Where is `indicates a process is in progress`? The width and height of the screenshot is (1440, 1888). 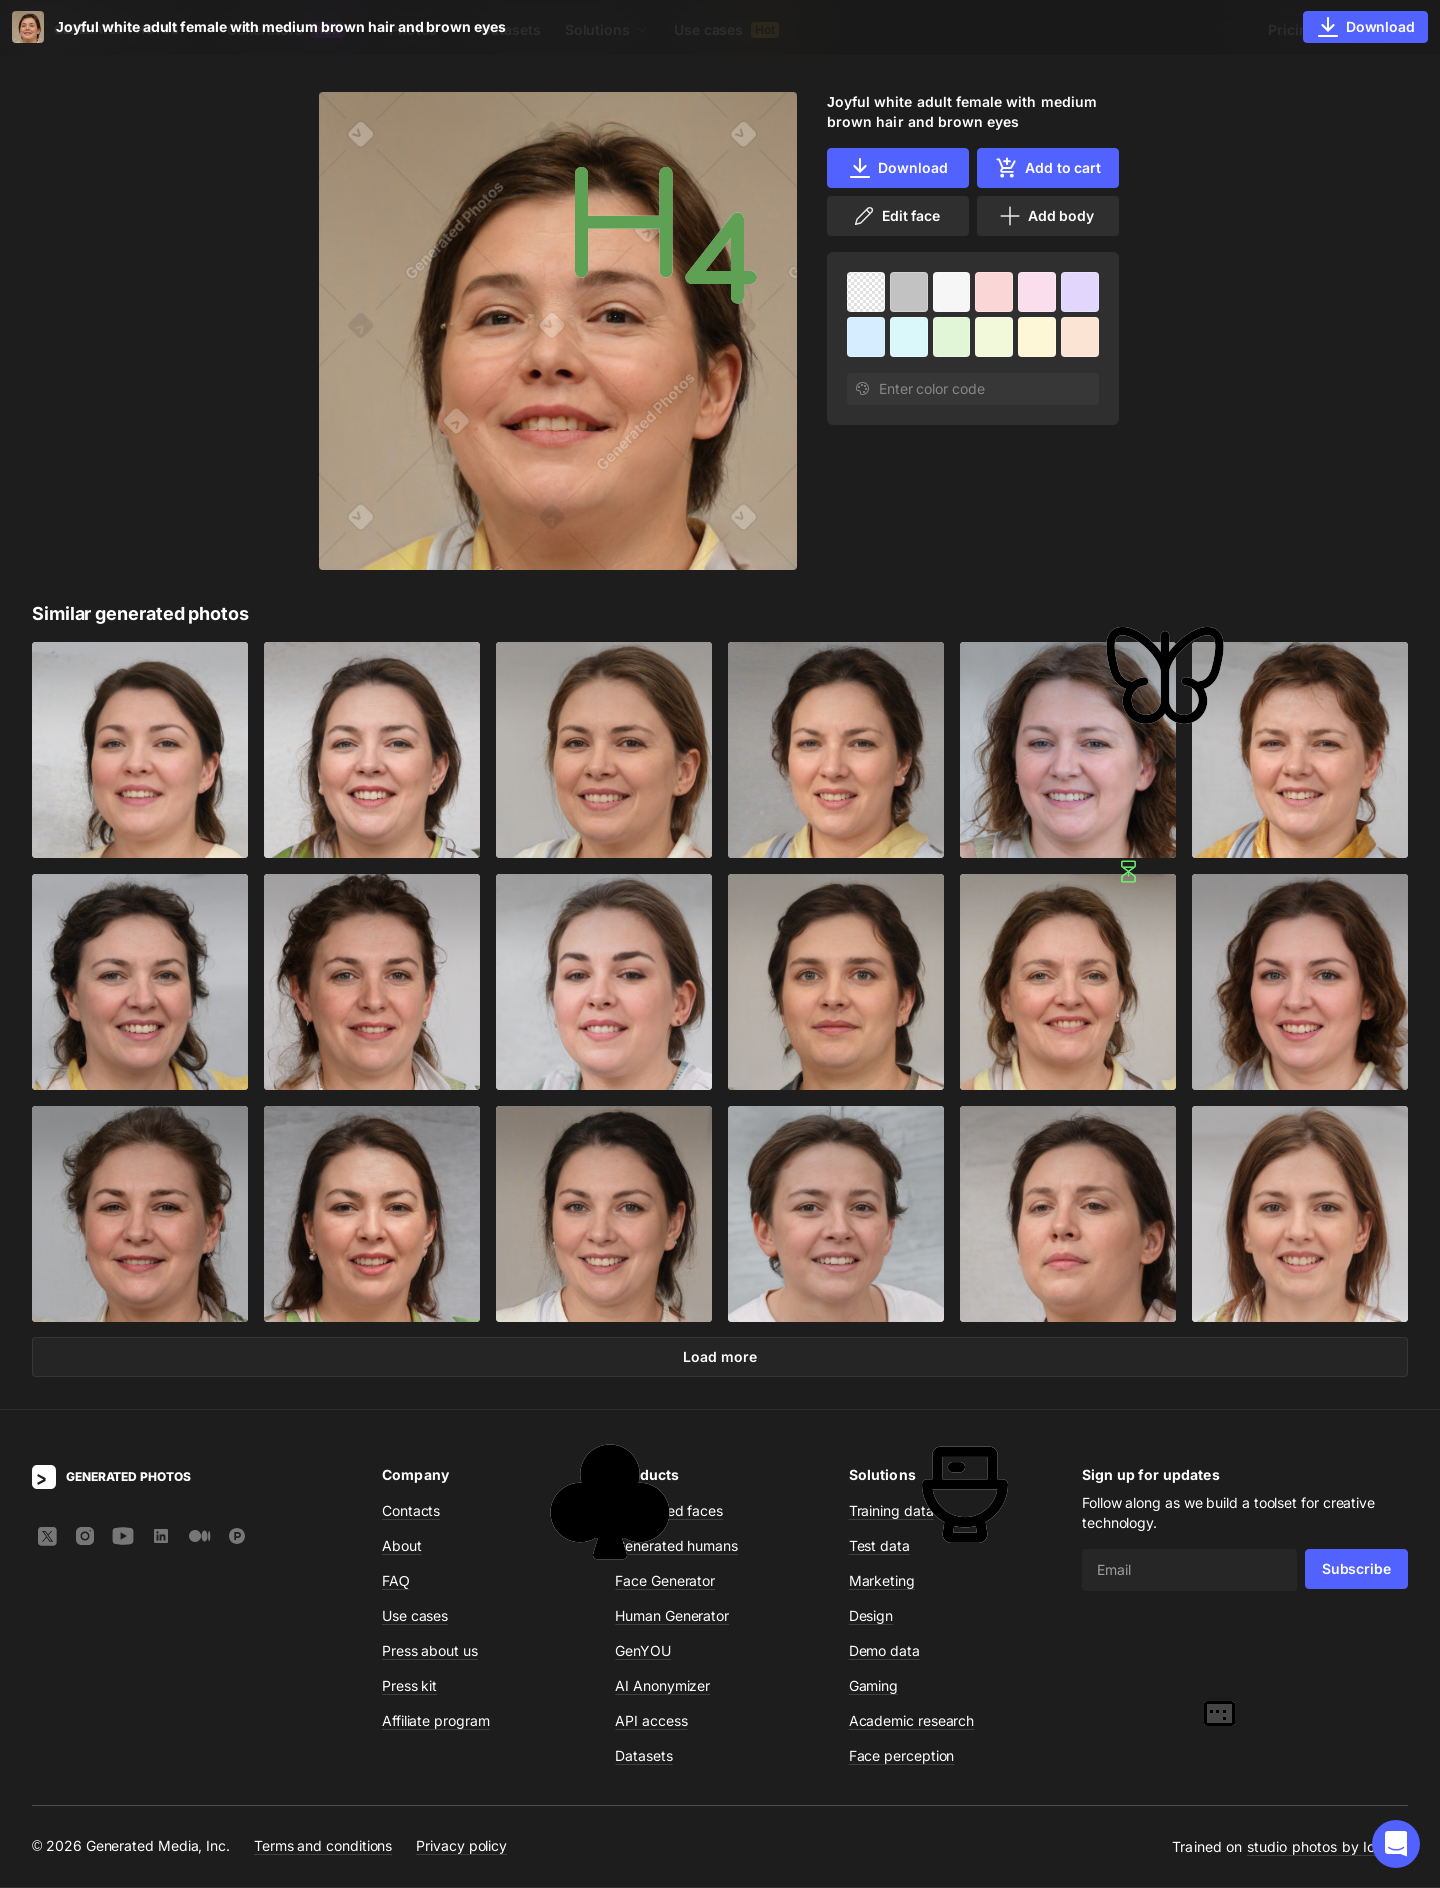
indicates a process is in progress is located at coordinates (1128, 871).